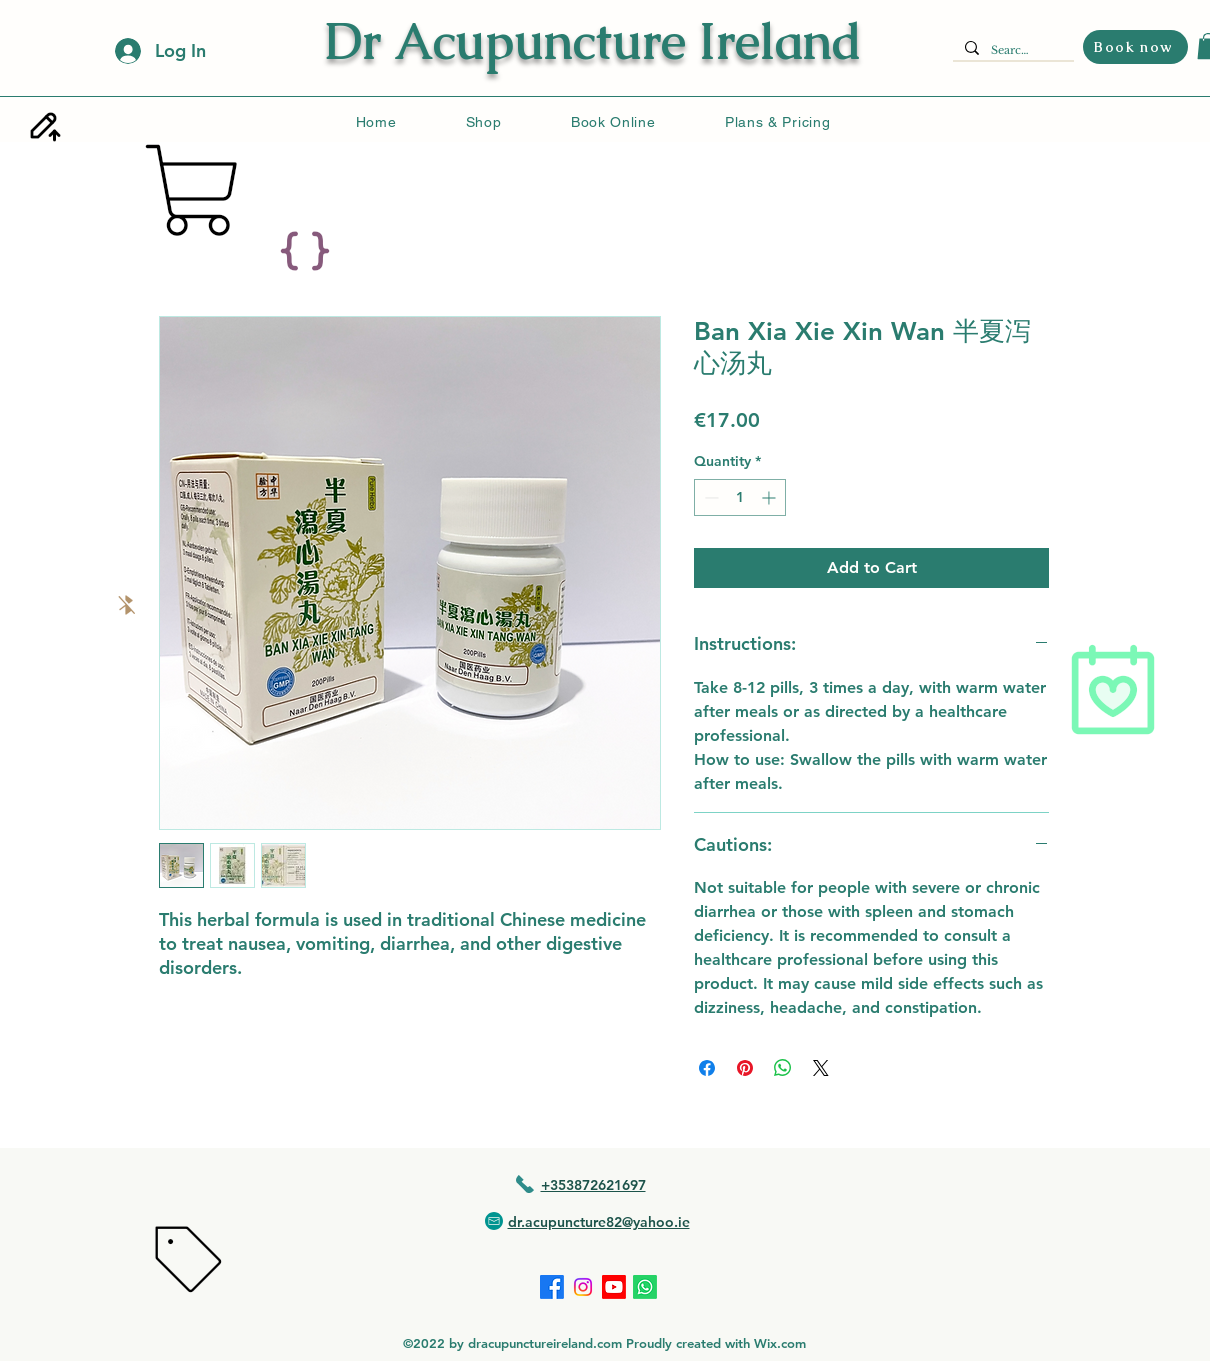 The image size is (1210, 1361). What do you see at coordinates (193, 192) in the screenshot?
I see `view your shopping cart` at bounding box center [193, 192].